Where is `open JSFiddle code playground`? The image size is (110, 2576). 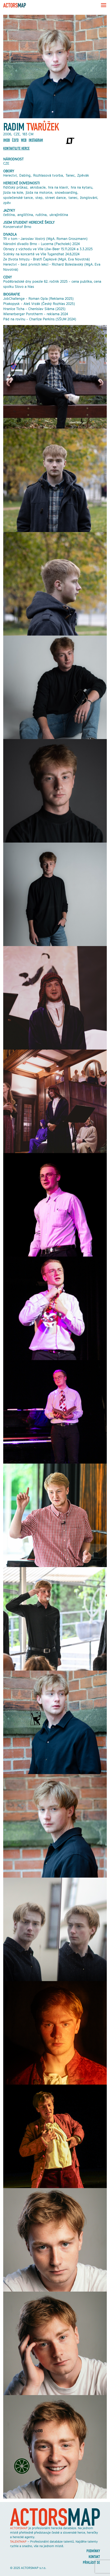
open JSFiddle code playground is located at coordinates (28, 1807).